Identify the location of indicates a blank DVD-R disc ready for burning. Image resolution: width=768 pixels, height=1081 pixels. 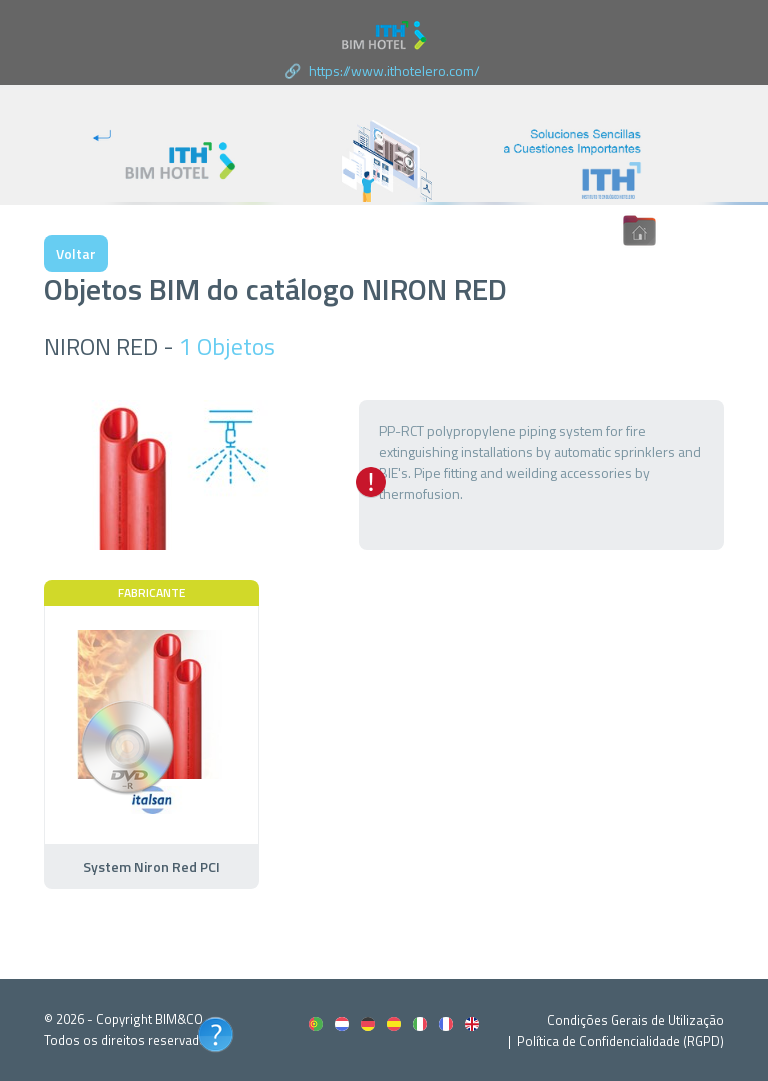
(127, 748).